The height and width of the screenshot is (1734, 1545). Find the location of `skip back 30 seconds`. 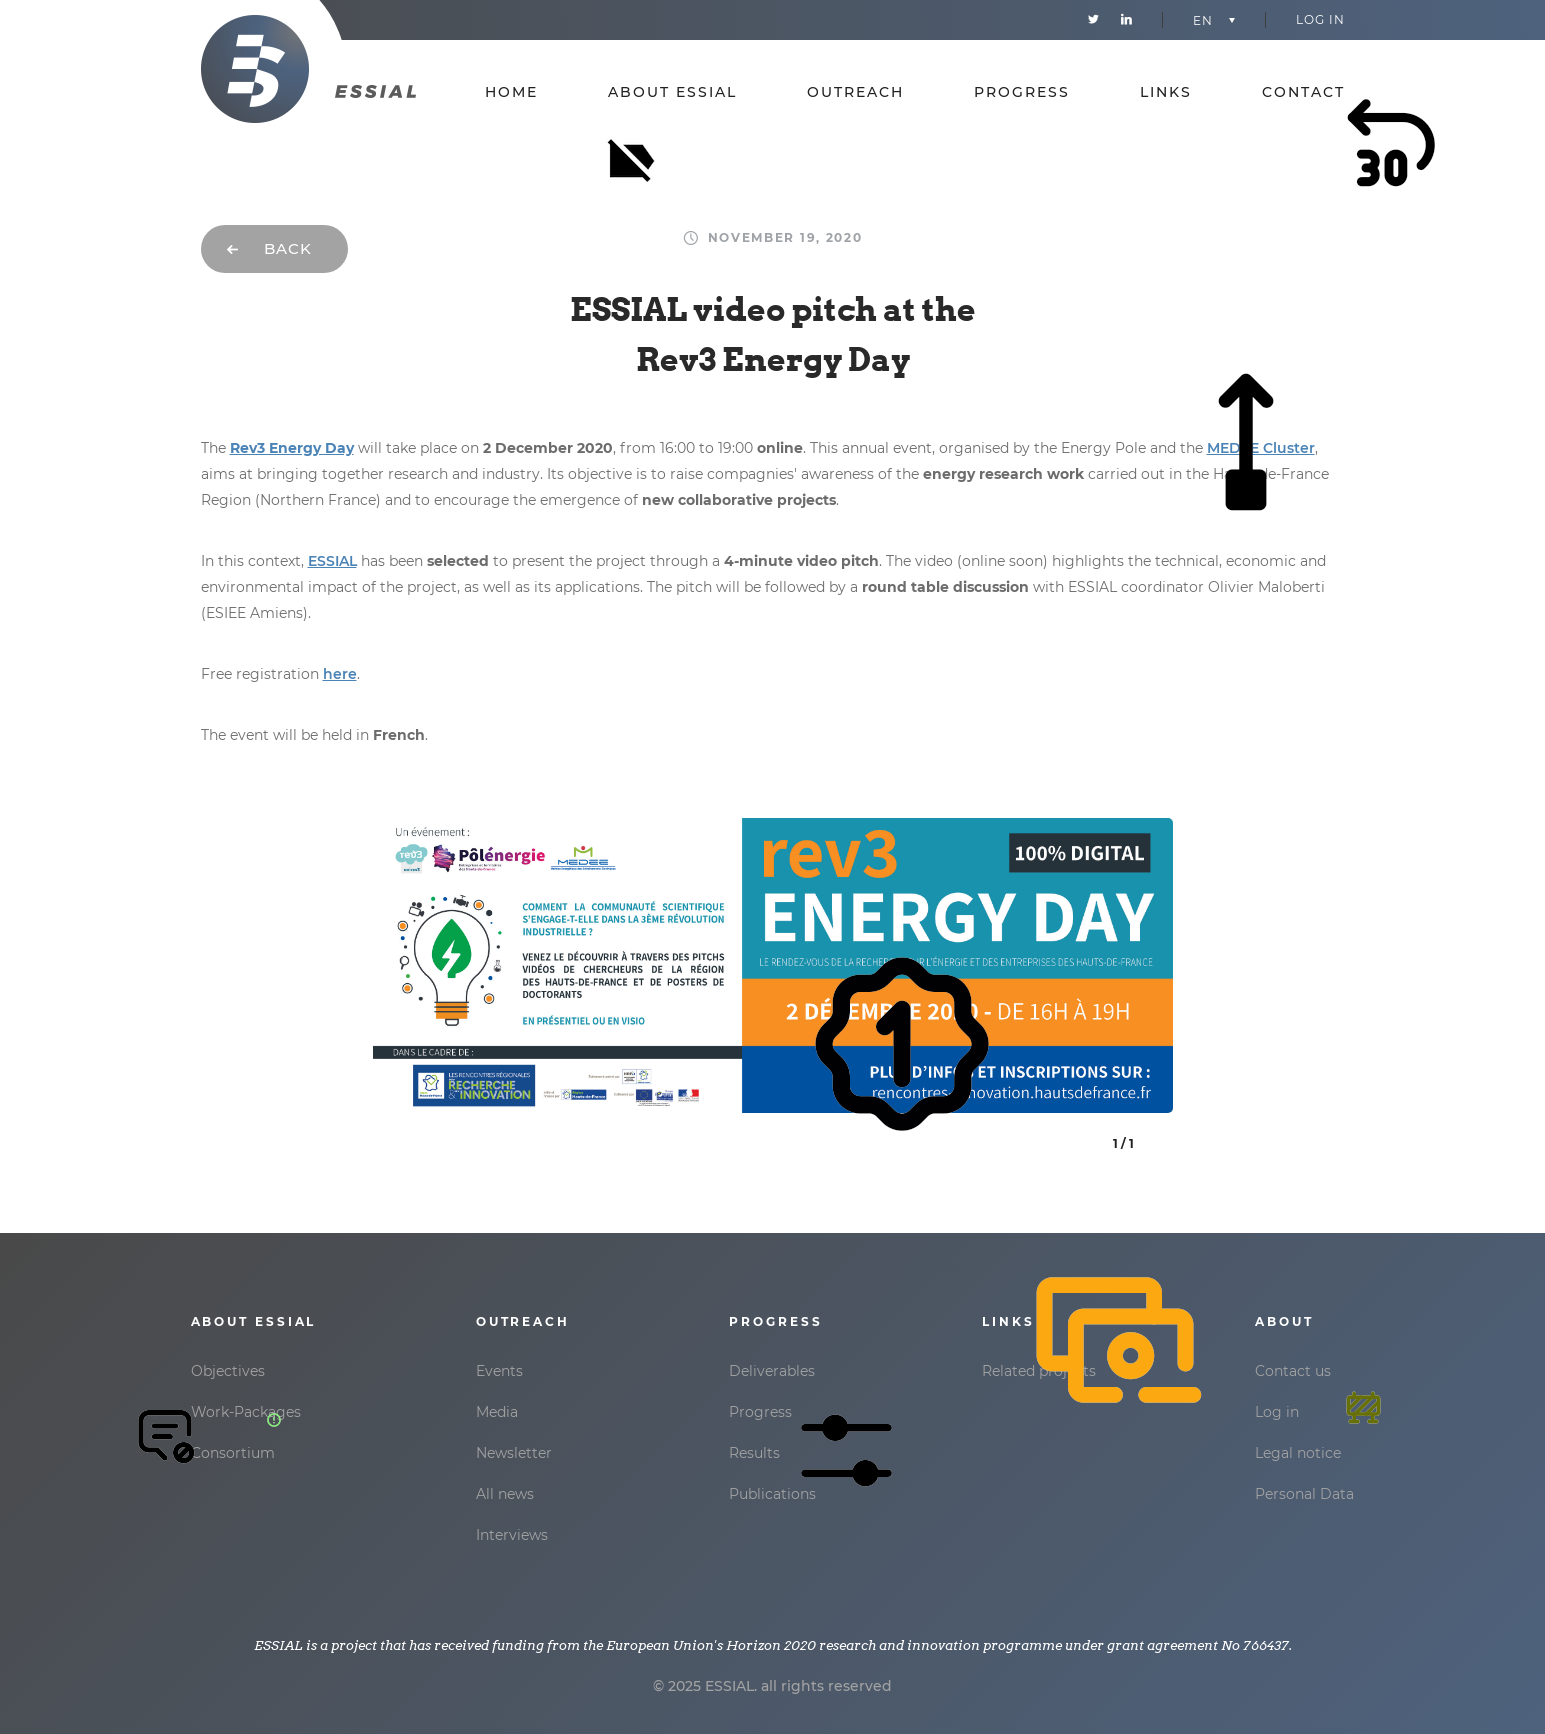

skip back 30 seconds is located at coordinates (1389, 145).